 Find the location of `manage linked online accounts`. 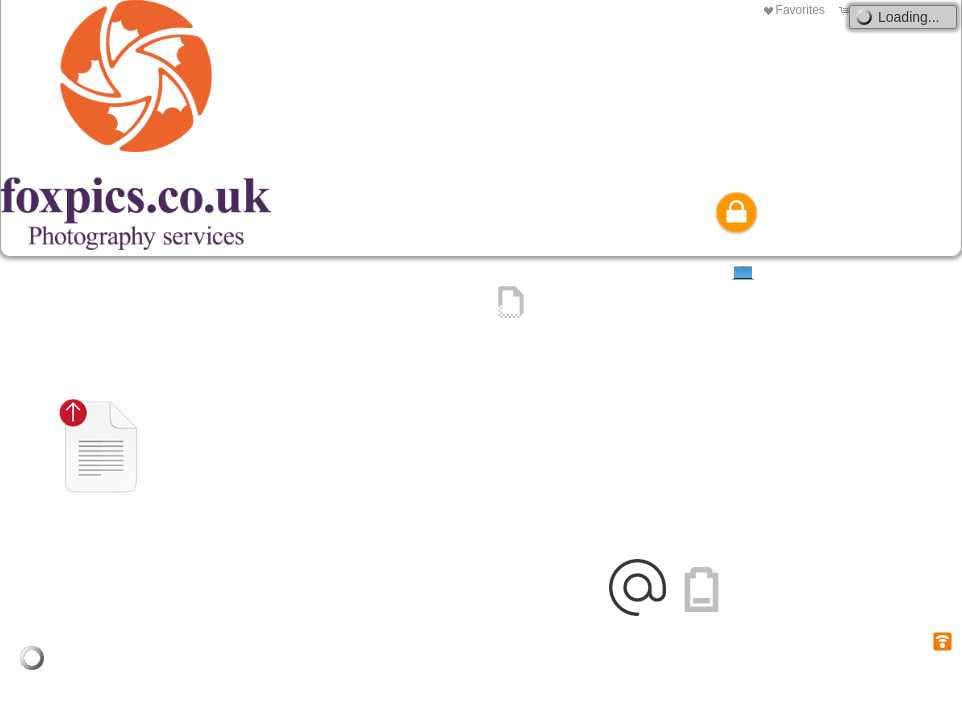

manage linked online accounts is located at coordinates (637, 587).